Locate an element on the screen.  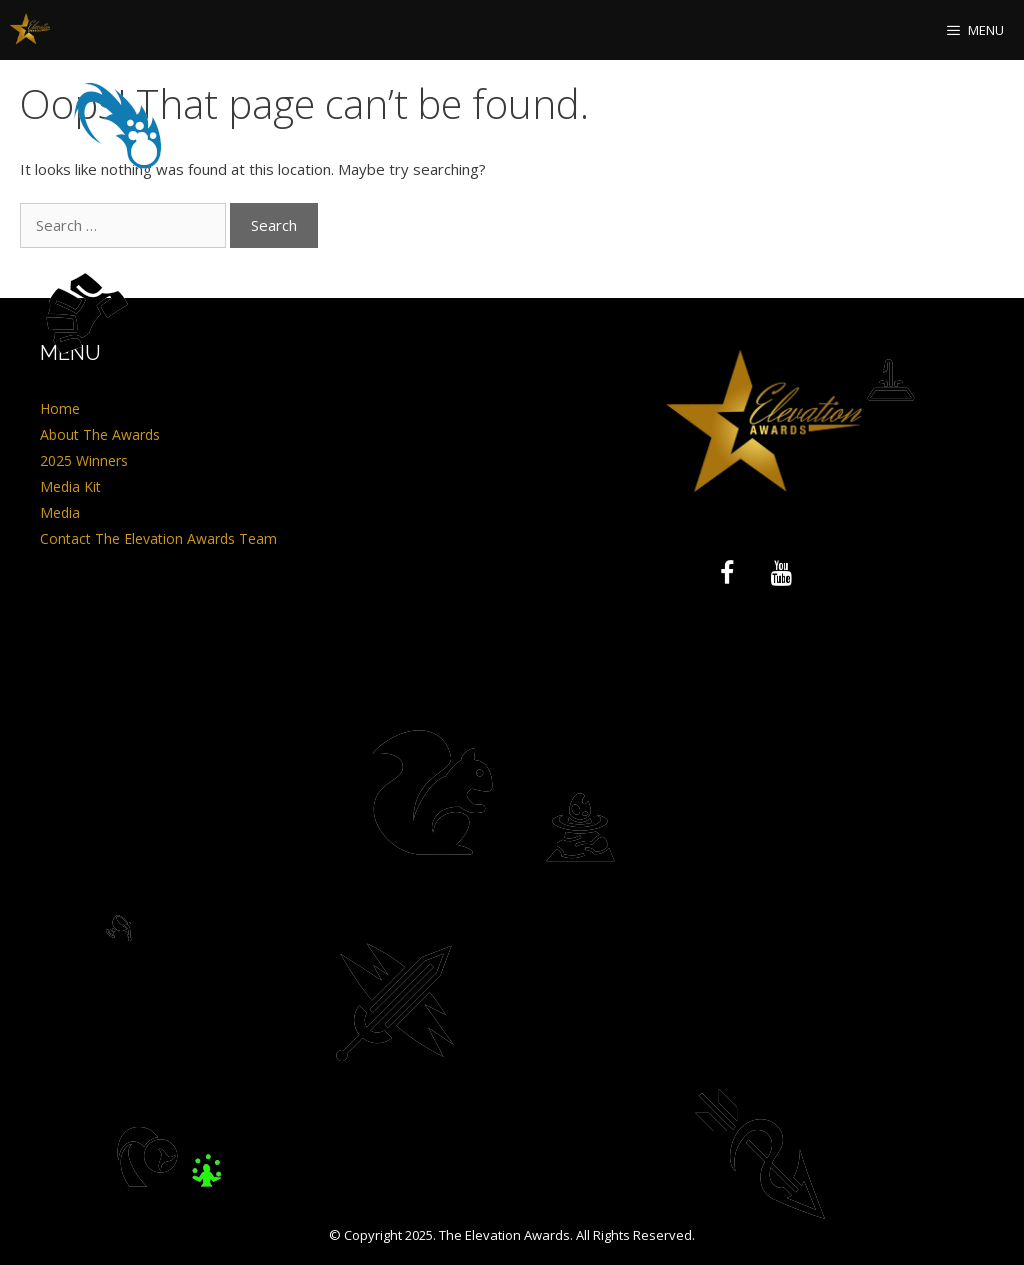
wildlife or nature-themed game element is located at coordinates (432, 792).